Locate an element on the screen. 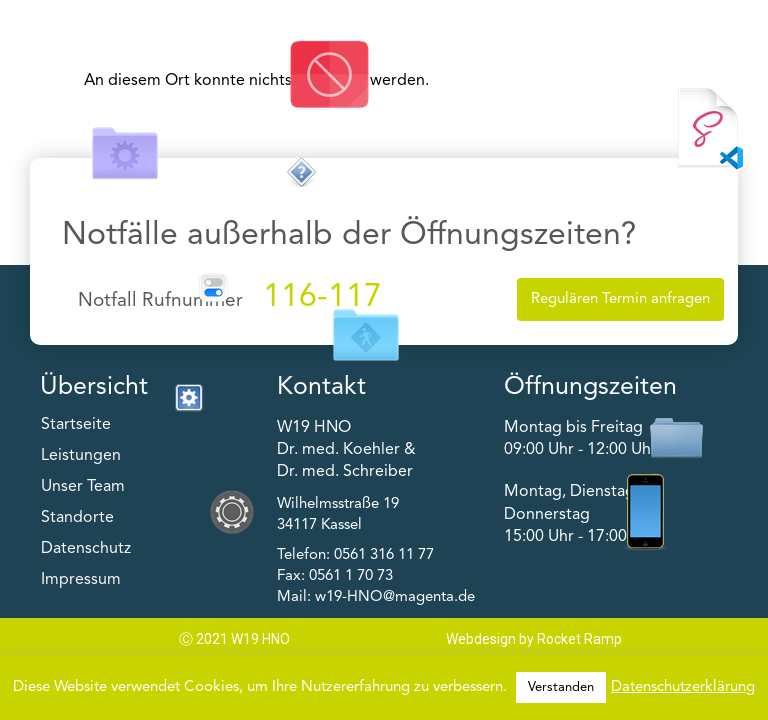  indicates a missing or broken image is located at coordinates (329, 71).